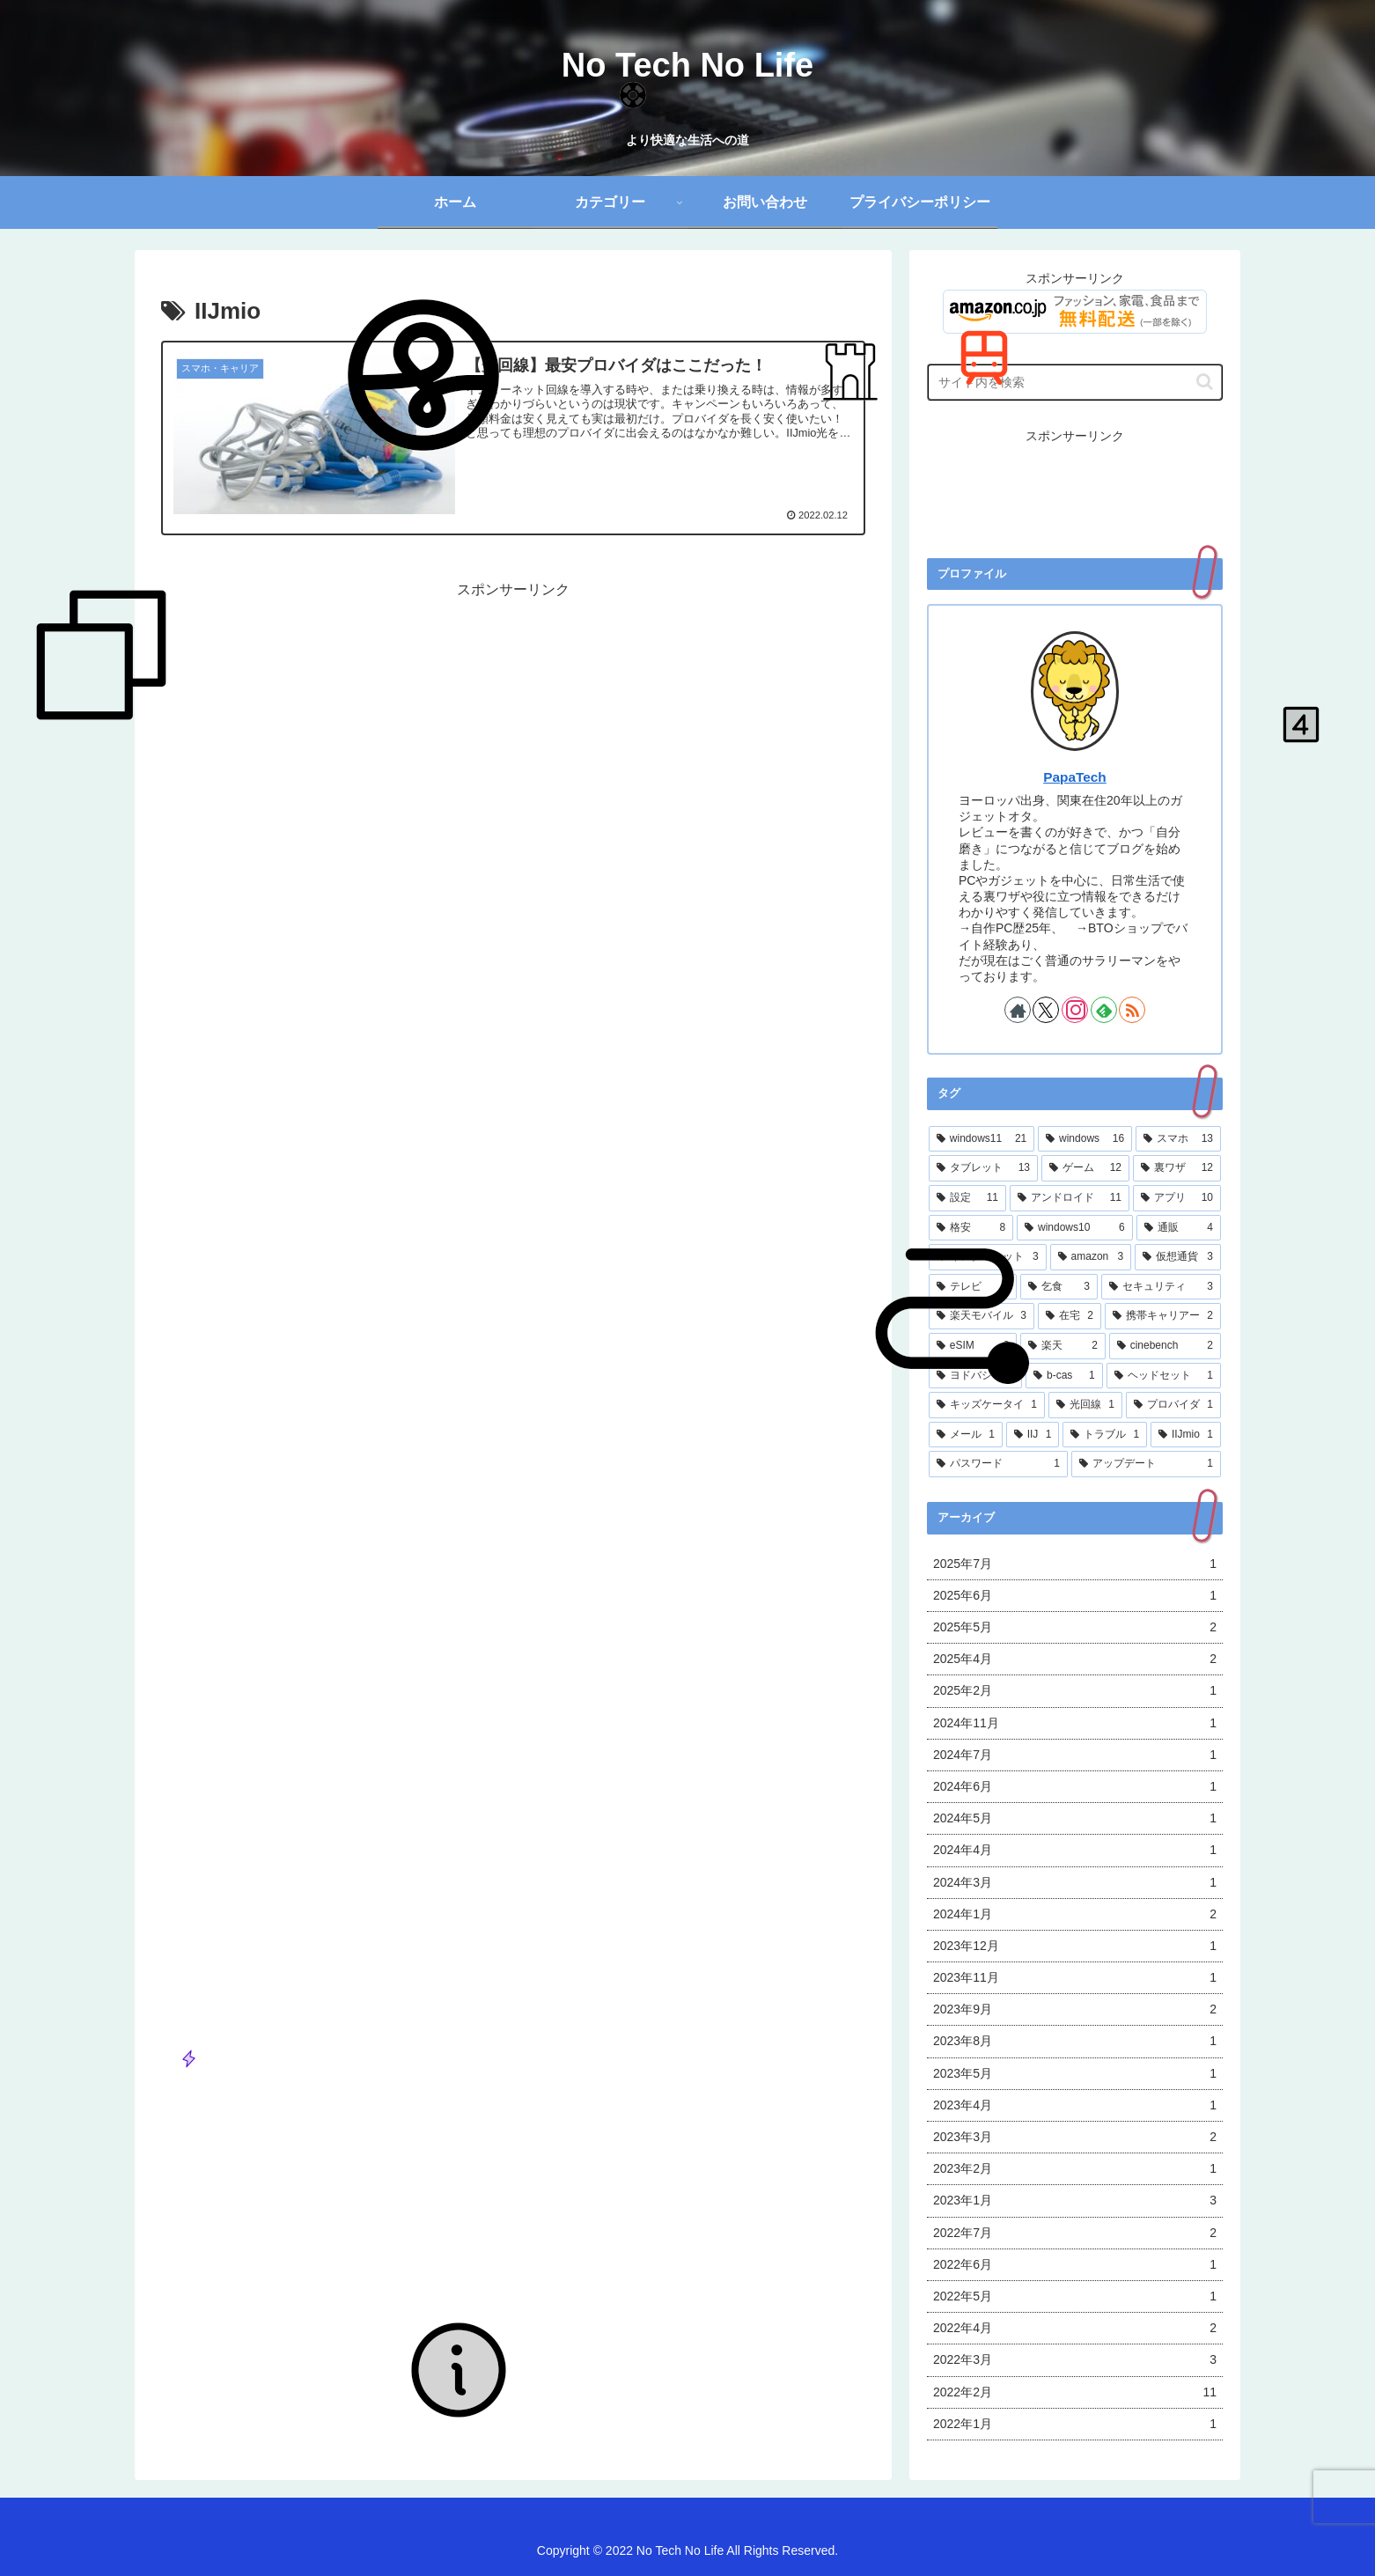 The image size is (1375, 2576). I want to click on select or input the number four, so click(1301, 725).